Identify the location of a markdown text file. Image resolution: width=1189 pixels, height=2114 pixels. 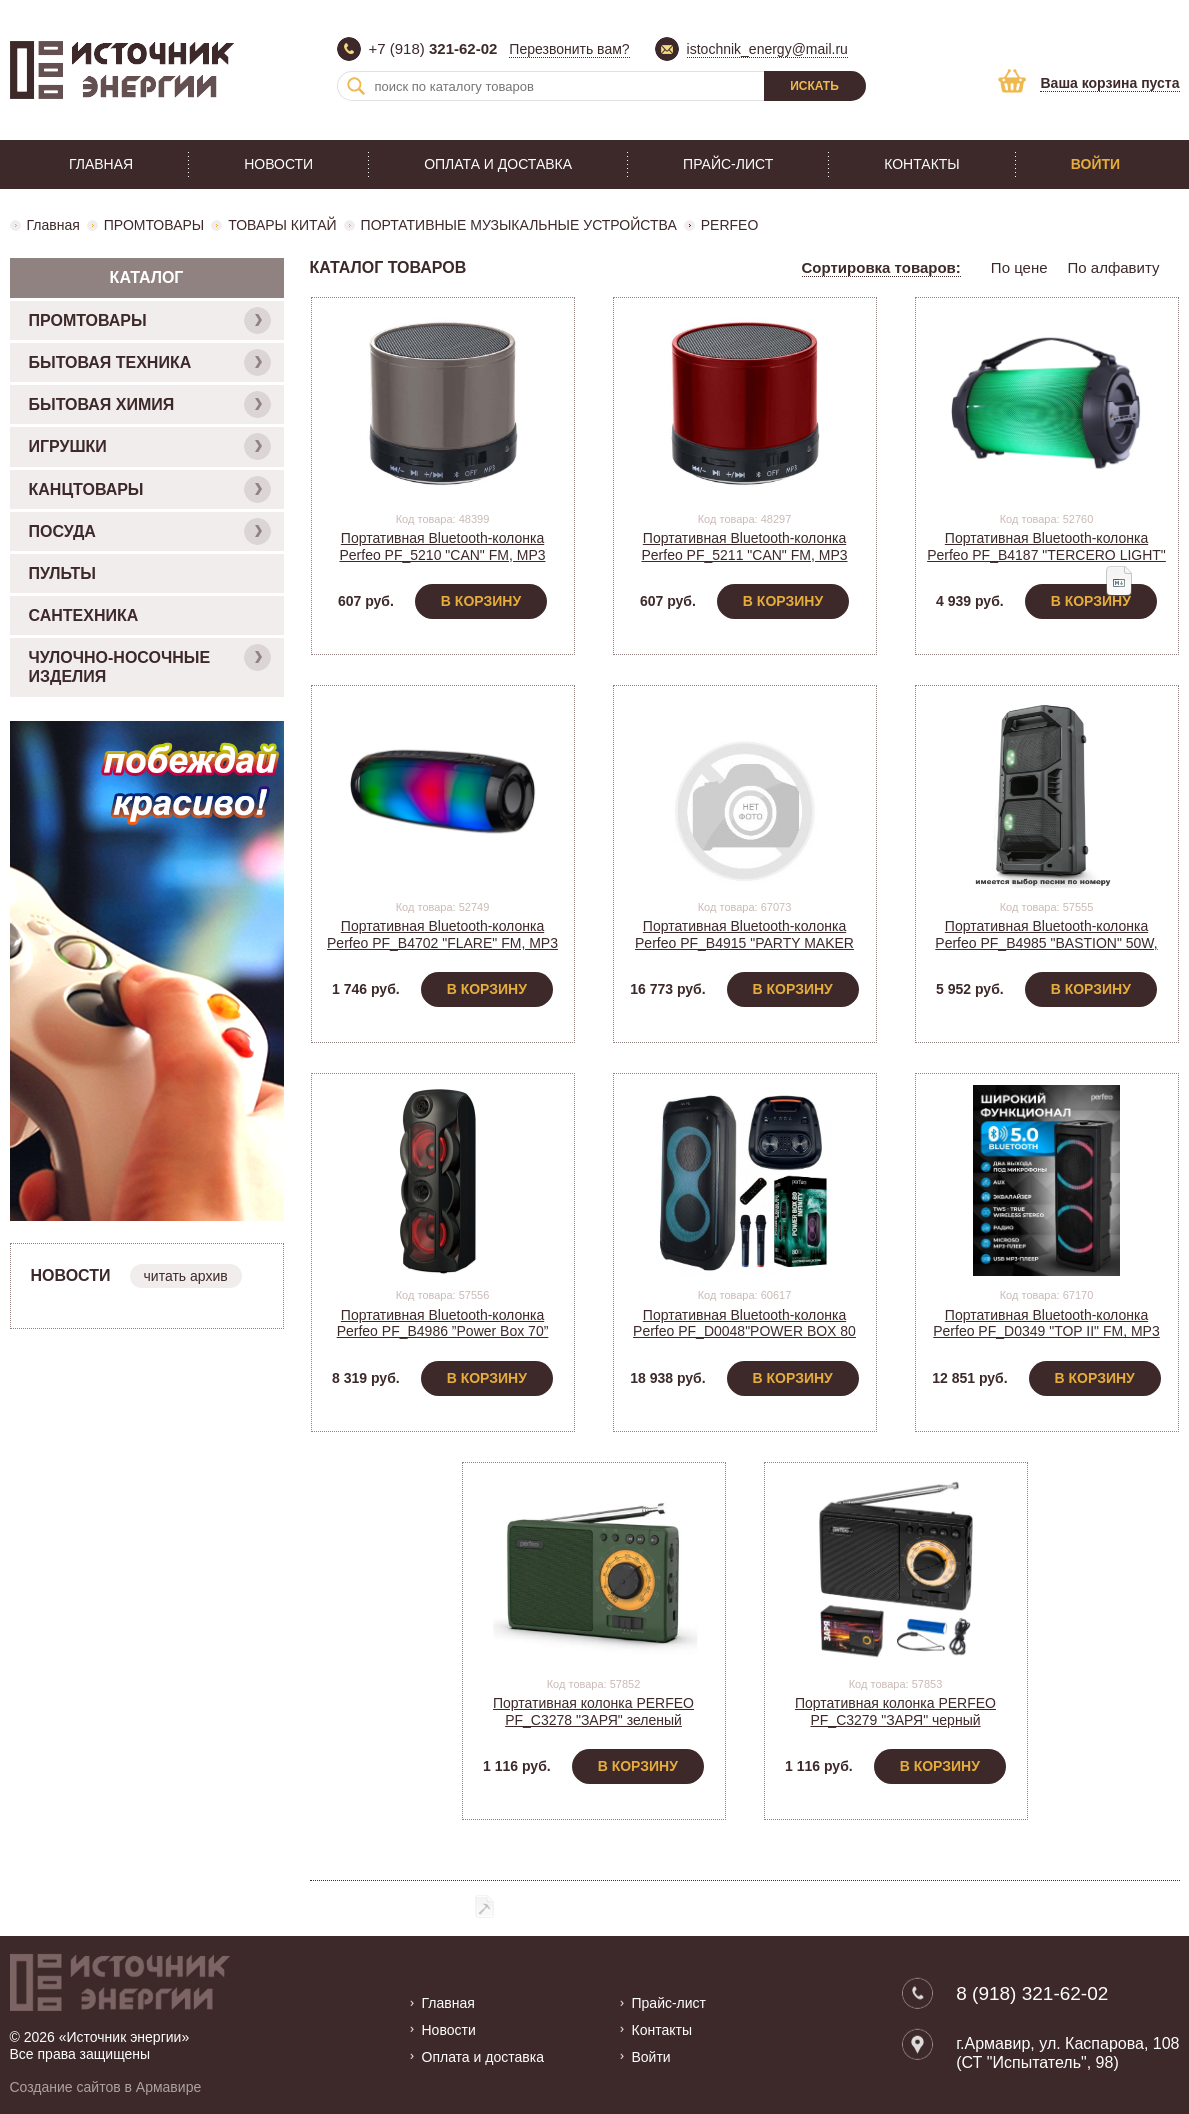
(1119, 581).